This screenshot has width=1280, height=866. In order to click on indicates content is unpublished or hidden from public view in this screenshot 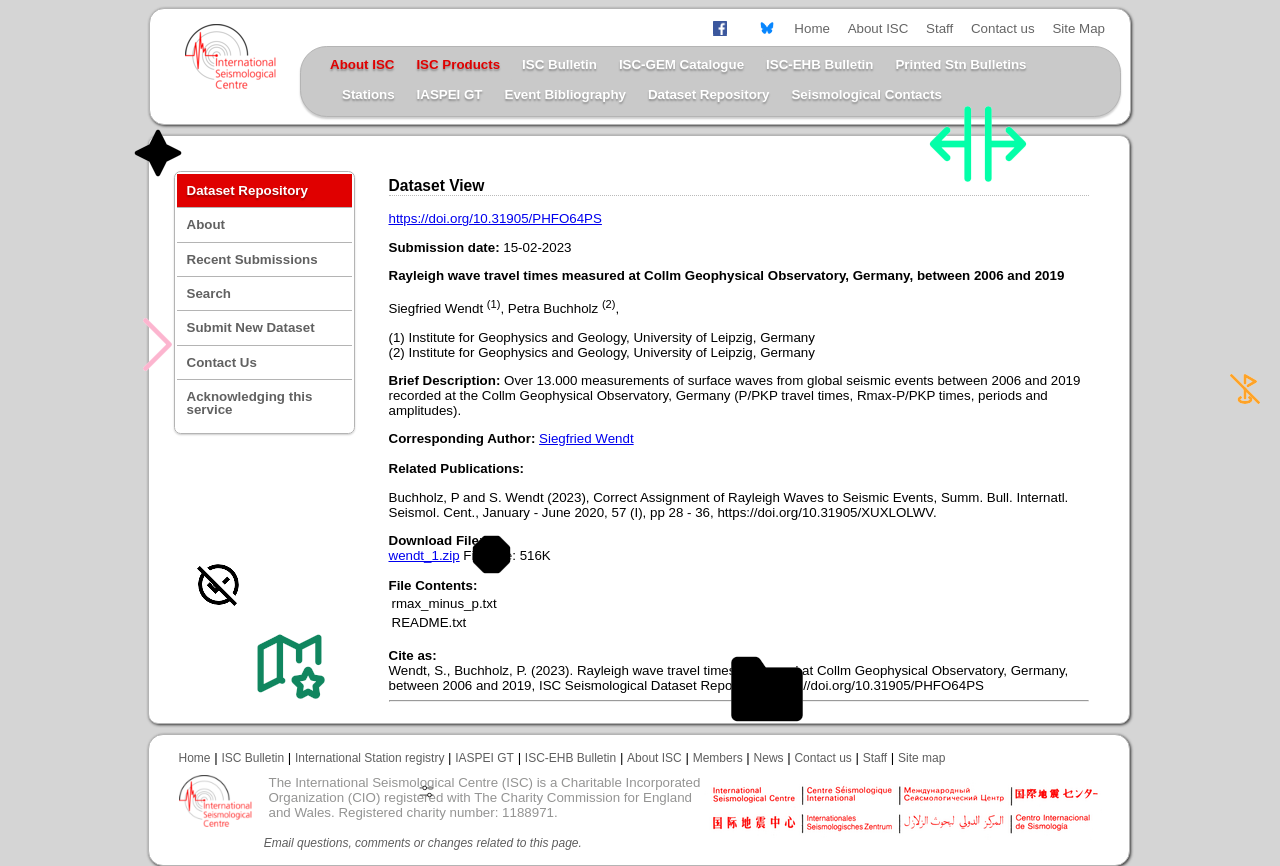, I will do `click(218, 584)`.